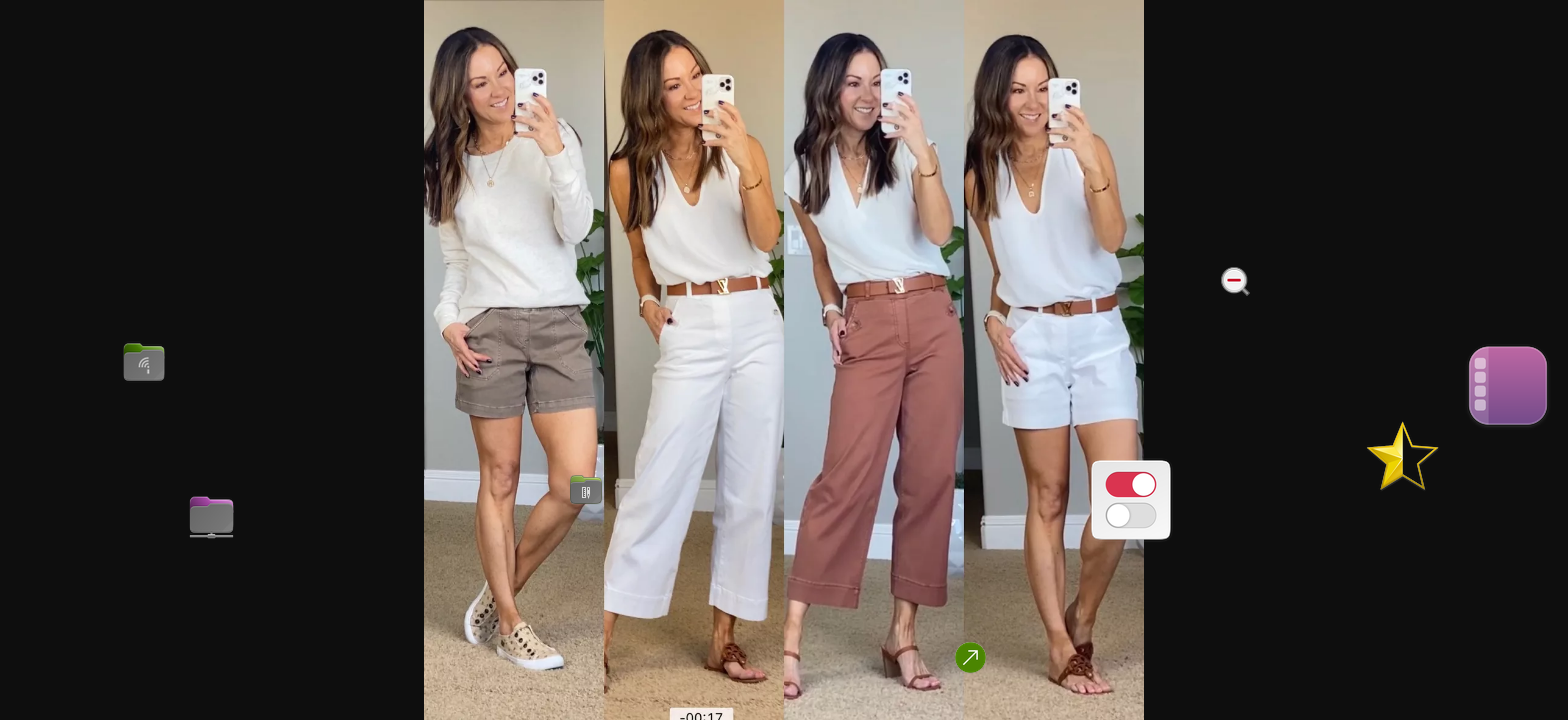 The height and width of the screenshot is (720, 1568). I want to click on indicates a partial or half rating, so click(1402, 458).